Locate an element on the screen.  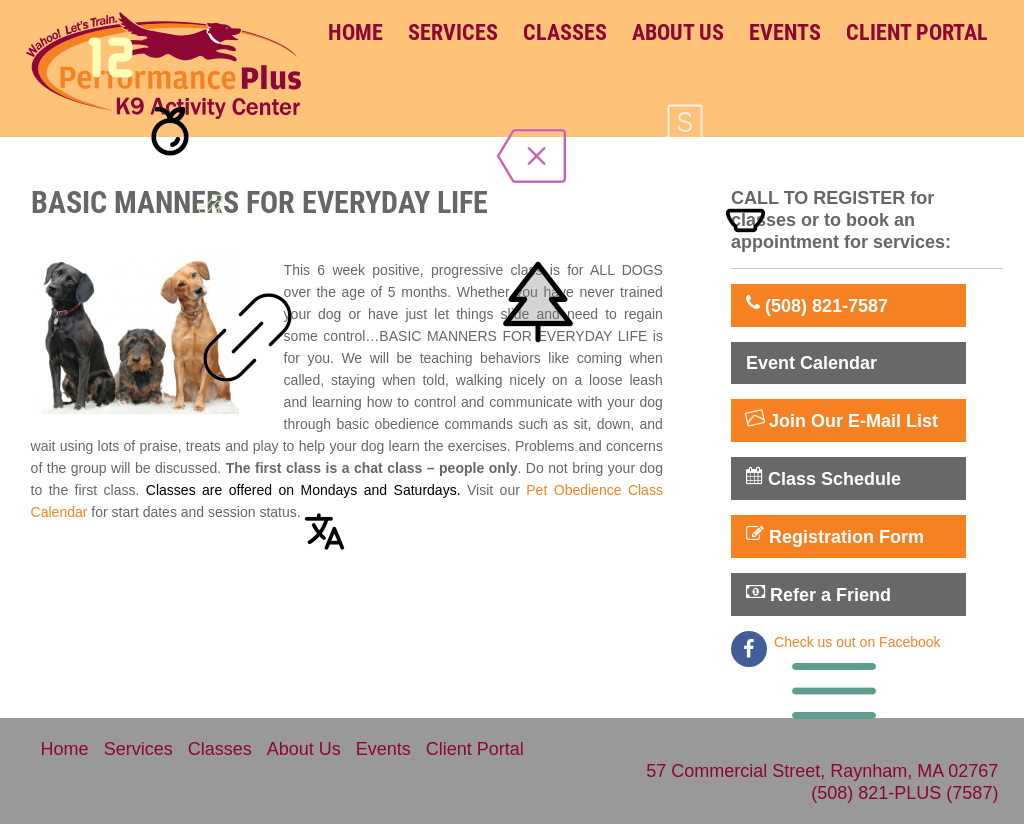
indicates item count or quantity of 12 is located at coordinates (108, 57).